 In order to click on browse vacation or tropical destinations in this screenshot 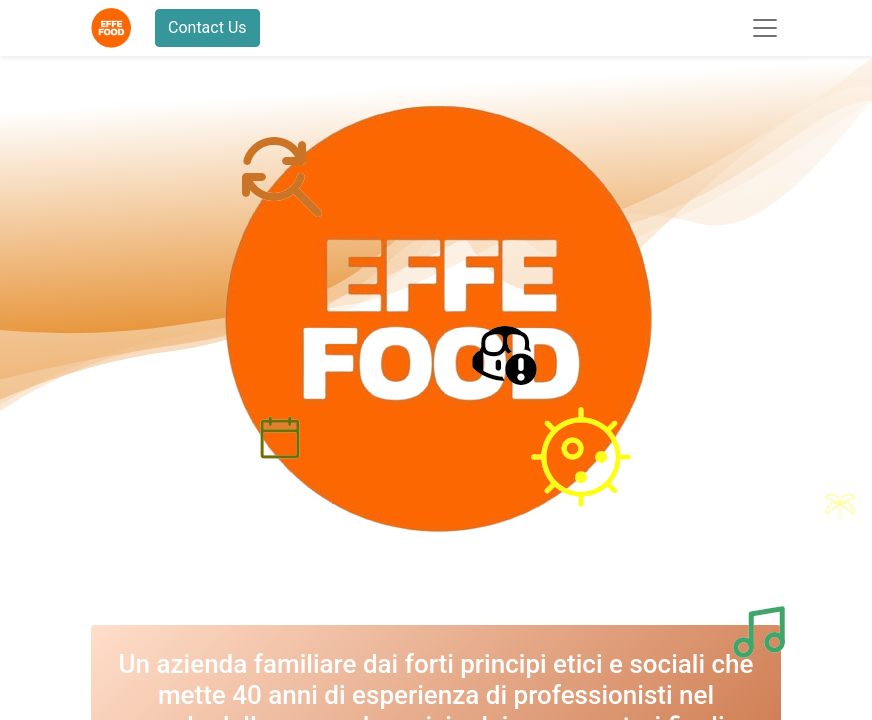, I will do `click(840, 507)`.